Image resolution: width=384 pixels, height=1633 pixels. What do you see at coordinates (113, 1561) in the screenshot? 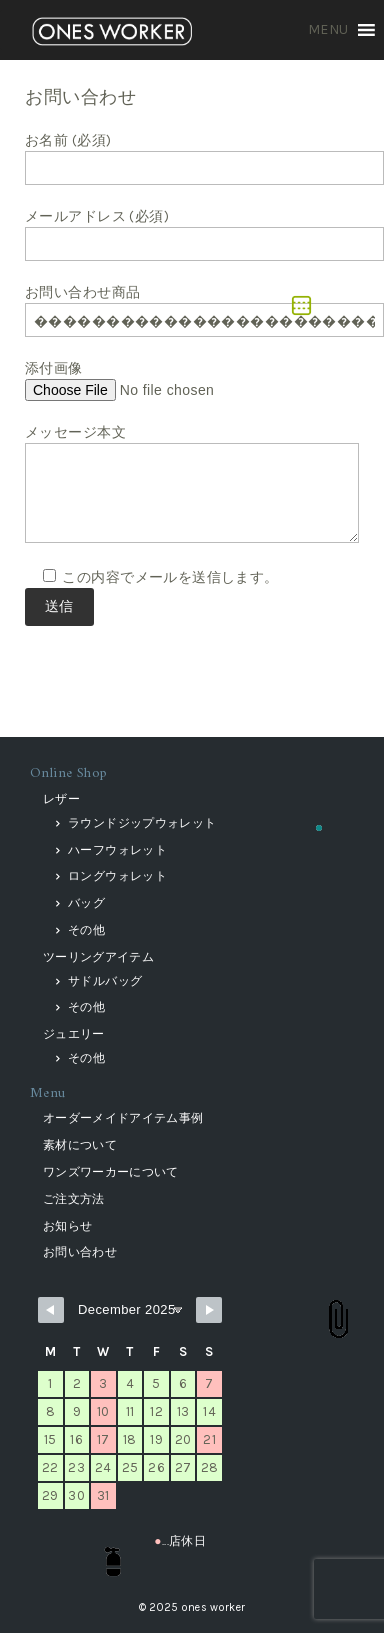
I see `access scuba diving equipment or gear` at bounding box center [113, 1561].